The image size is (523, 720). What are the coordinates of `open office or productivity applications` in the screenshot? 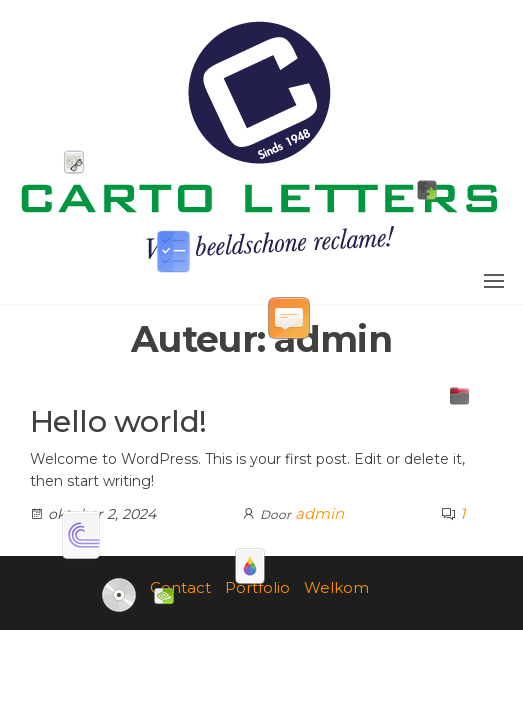 It's located at (74, 162).